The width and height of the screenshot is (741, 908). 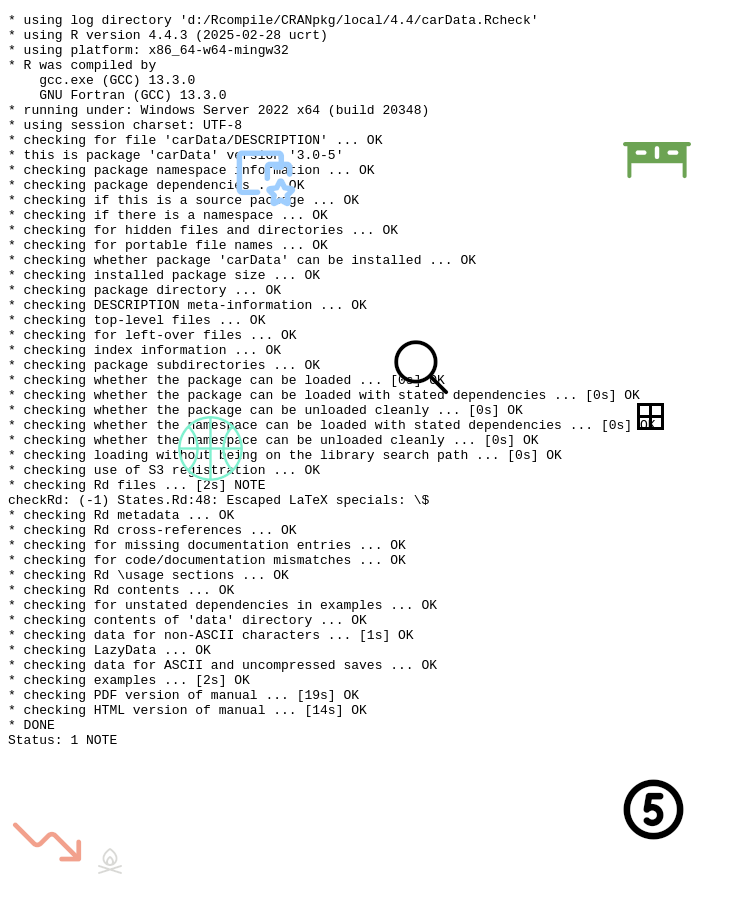 What do you see at coordinates (420, 366) in the screenshot?
I see `search for content or items` at bounding box center [420, 366].